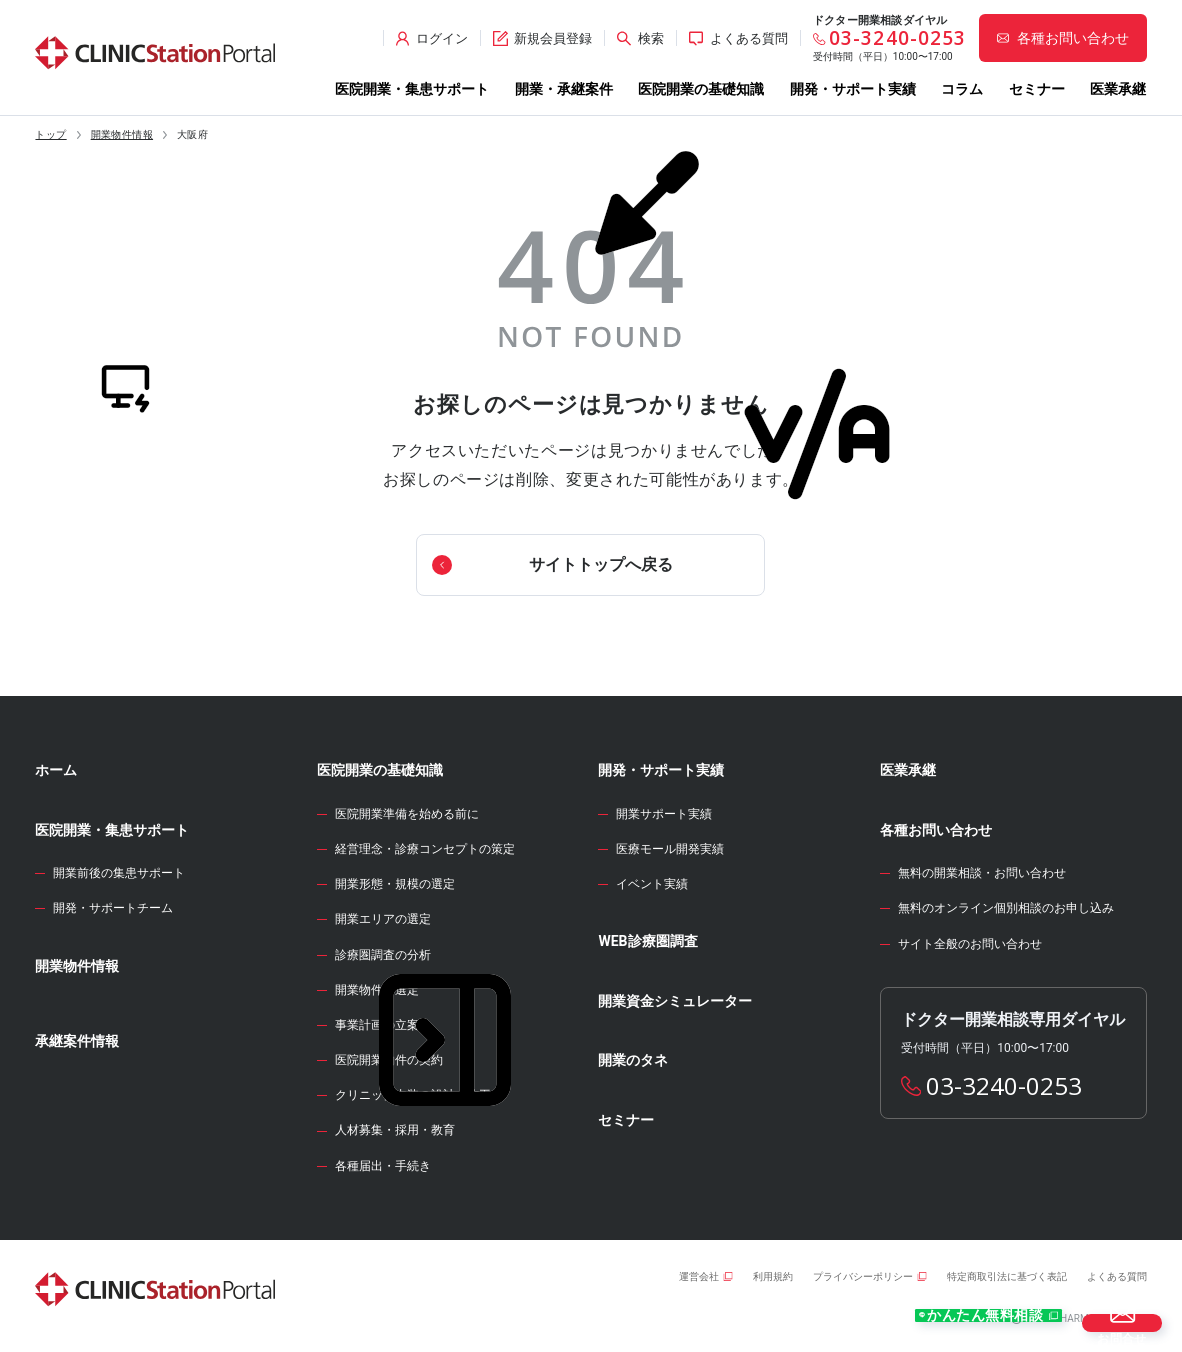 The image size is (1182, 1352). Describe the element at coordinates (817, 434) in the screenshot. I see `adjust letter spacing in text` at that location.